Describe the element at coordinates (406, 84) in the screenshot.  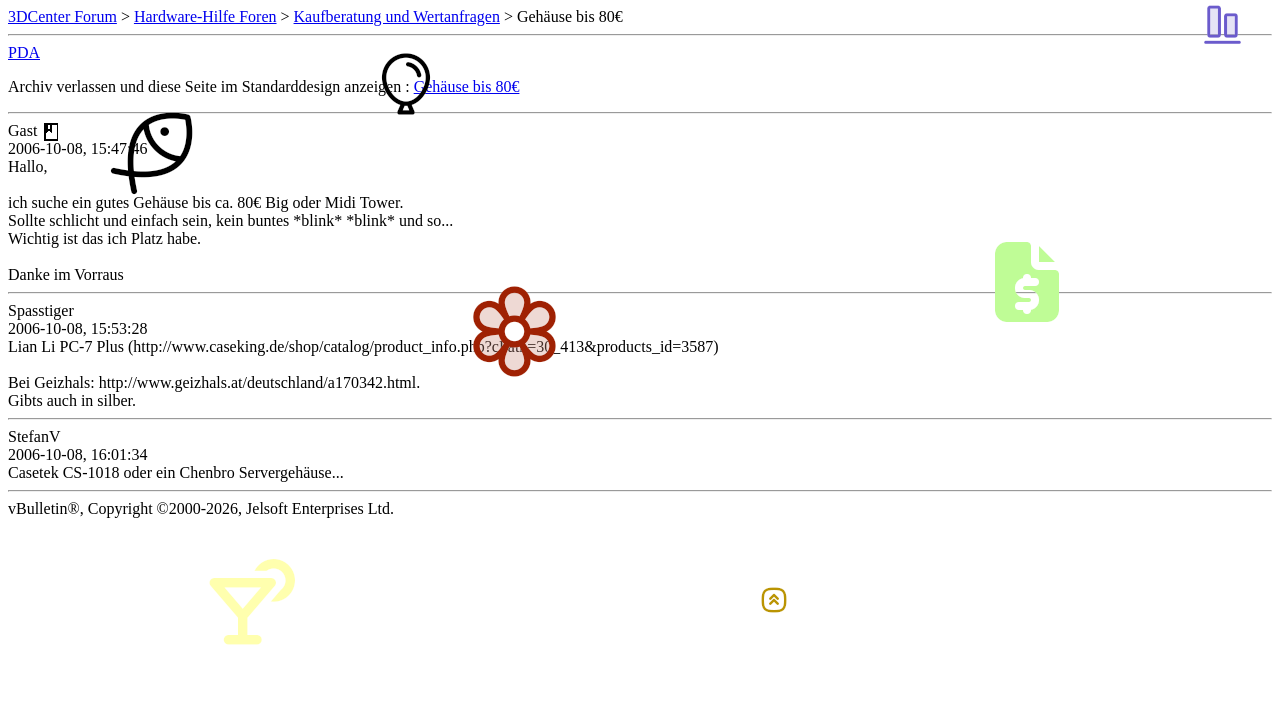
I see `indicates a celebration or birthday event` at that location.